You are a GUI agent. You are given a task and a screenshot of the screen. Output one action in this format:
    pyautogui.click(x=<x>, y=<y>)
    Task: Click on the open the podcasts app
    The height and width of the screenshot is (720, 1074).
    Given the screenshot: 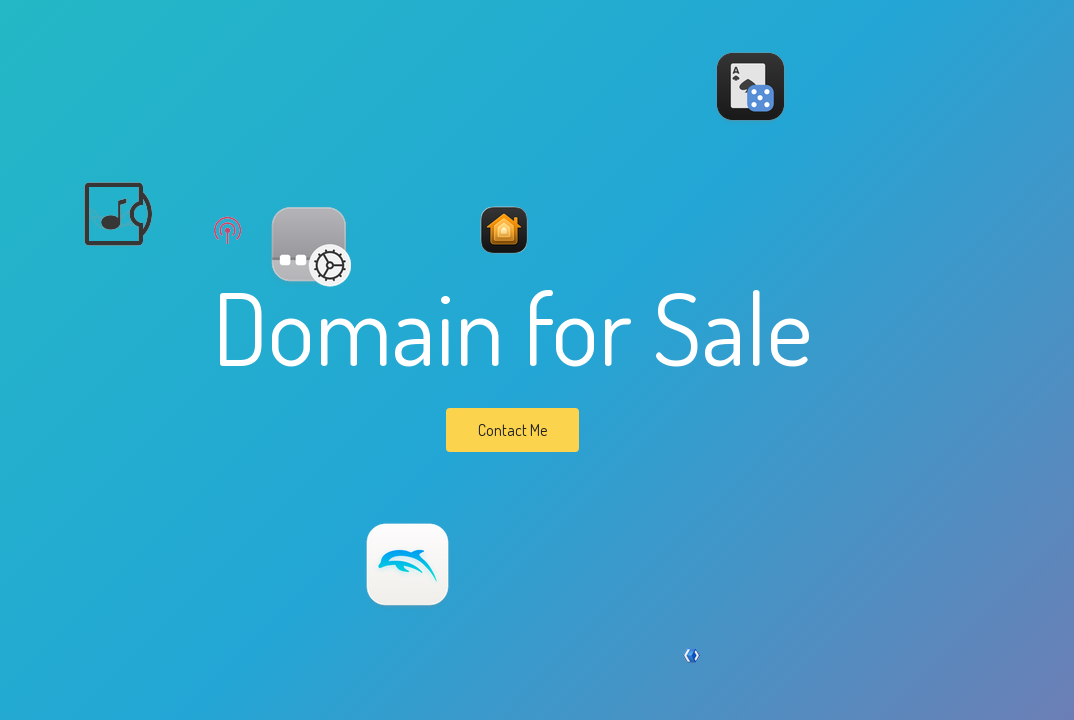 What is the action you would take?
    pyautogui.click(x=228, y=229)
    